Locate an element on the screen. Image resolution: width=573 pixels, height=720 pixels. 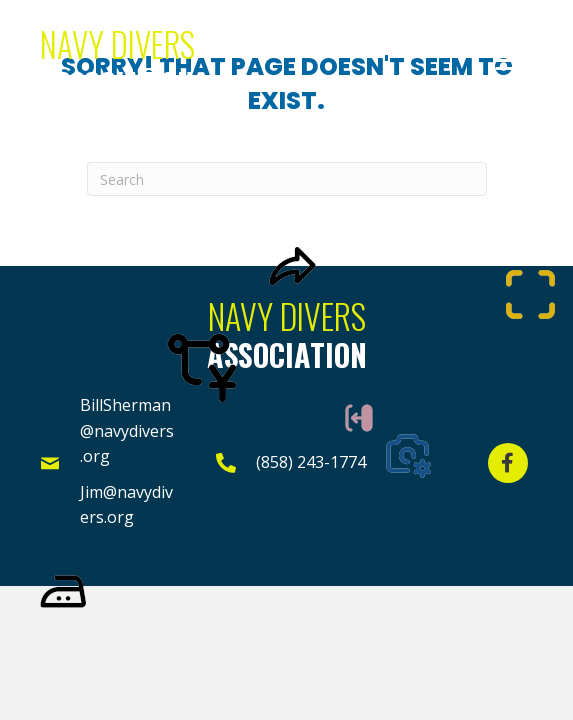
iron clothing or fabric items is located at coordinates (63, 591).